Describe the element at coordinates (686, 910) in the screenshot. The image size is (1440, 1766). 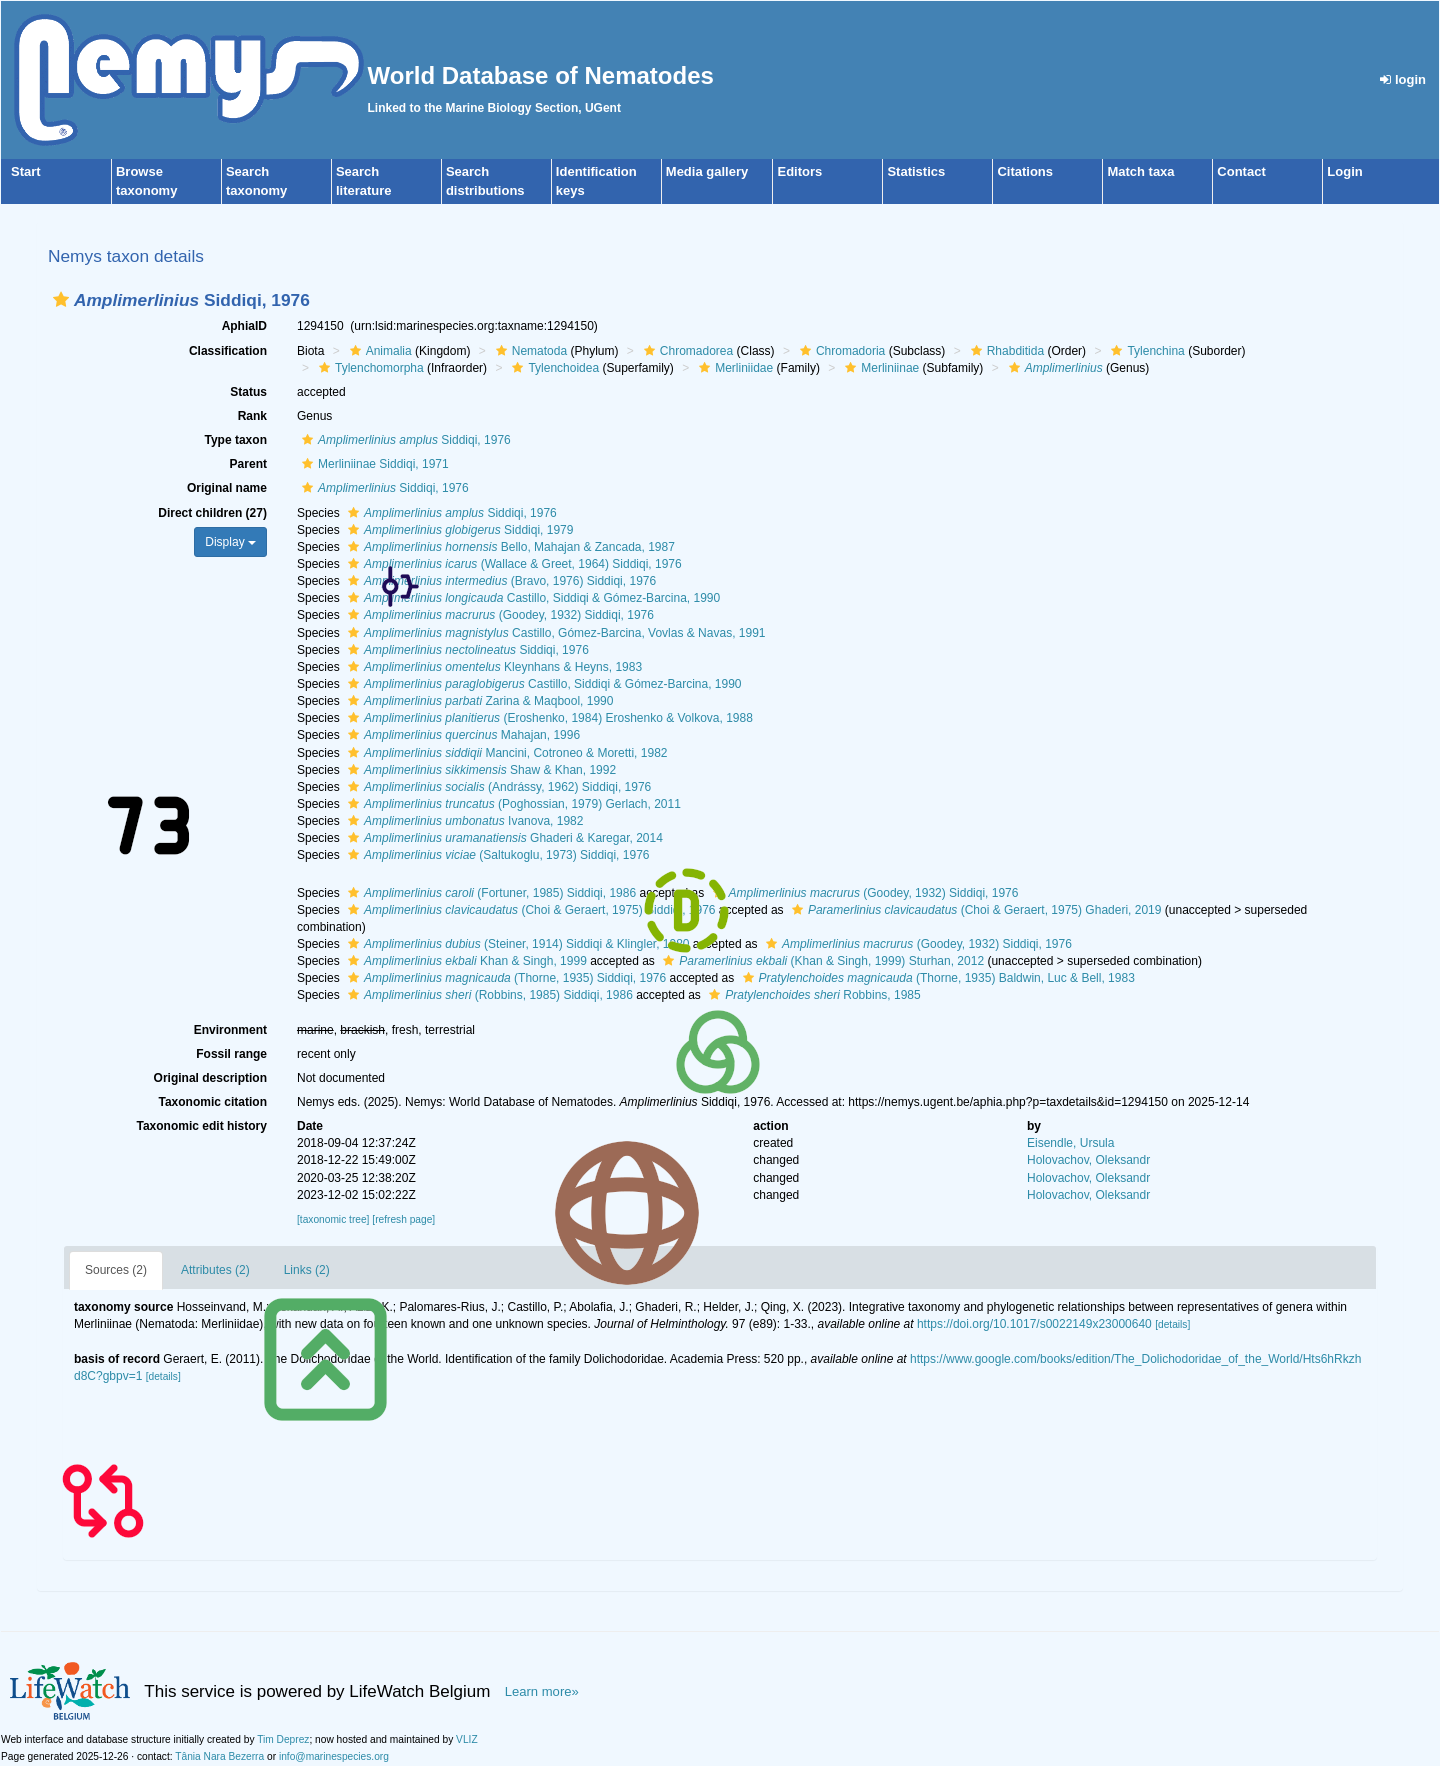
I see `indicates draft or pending status` at that location.